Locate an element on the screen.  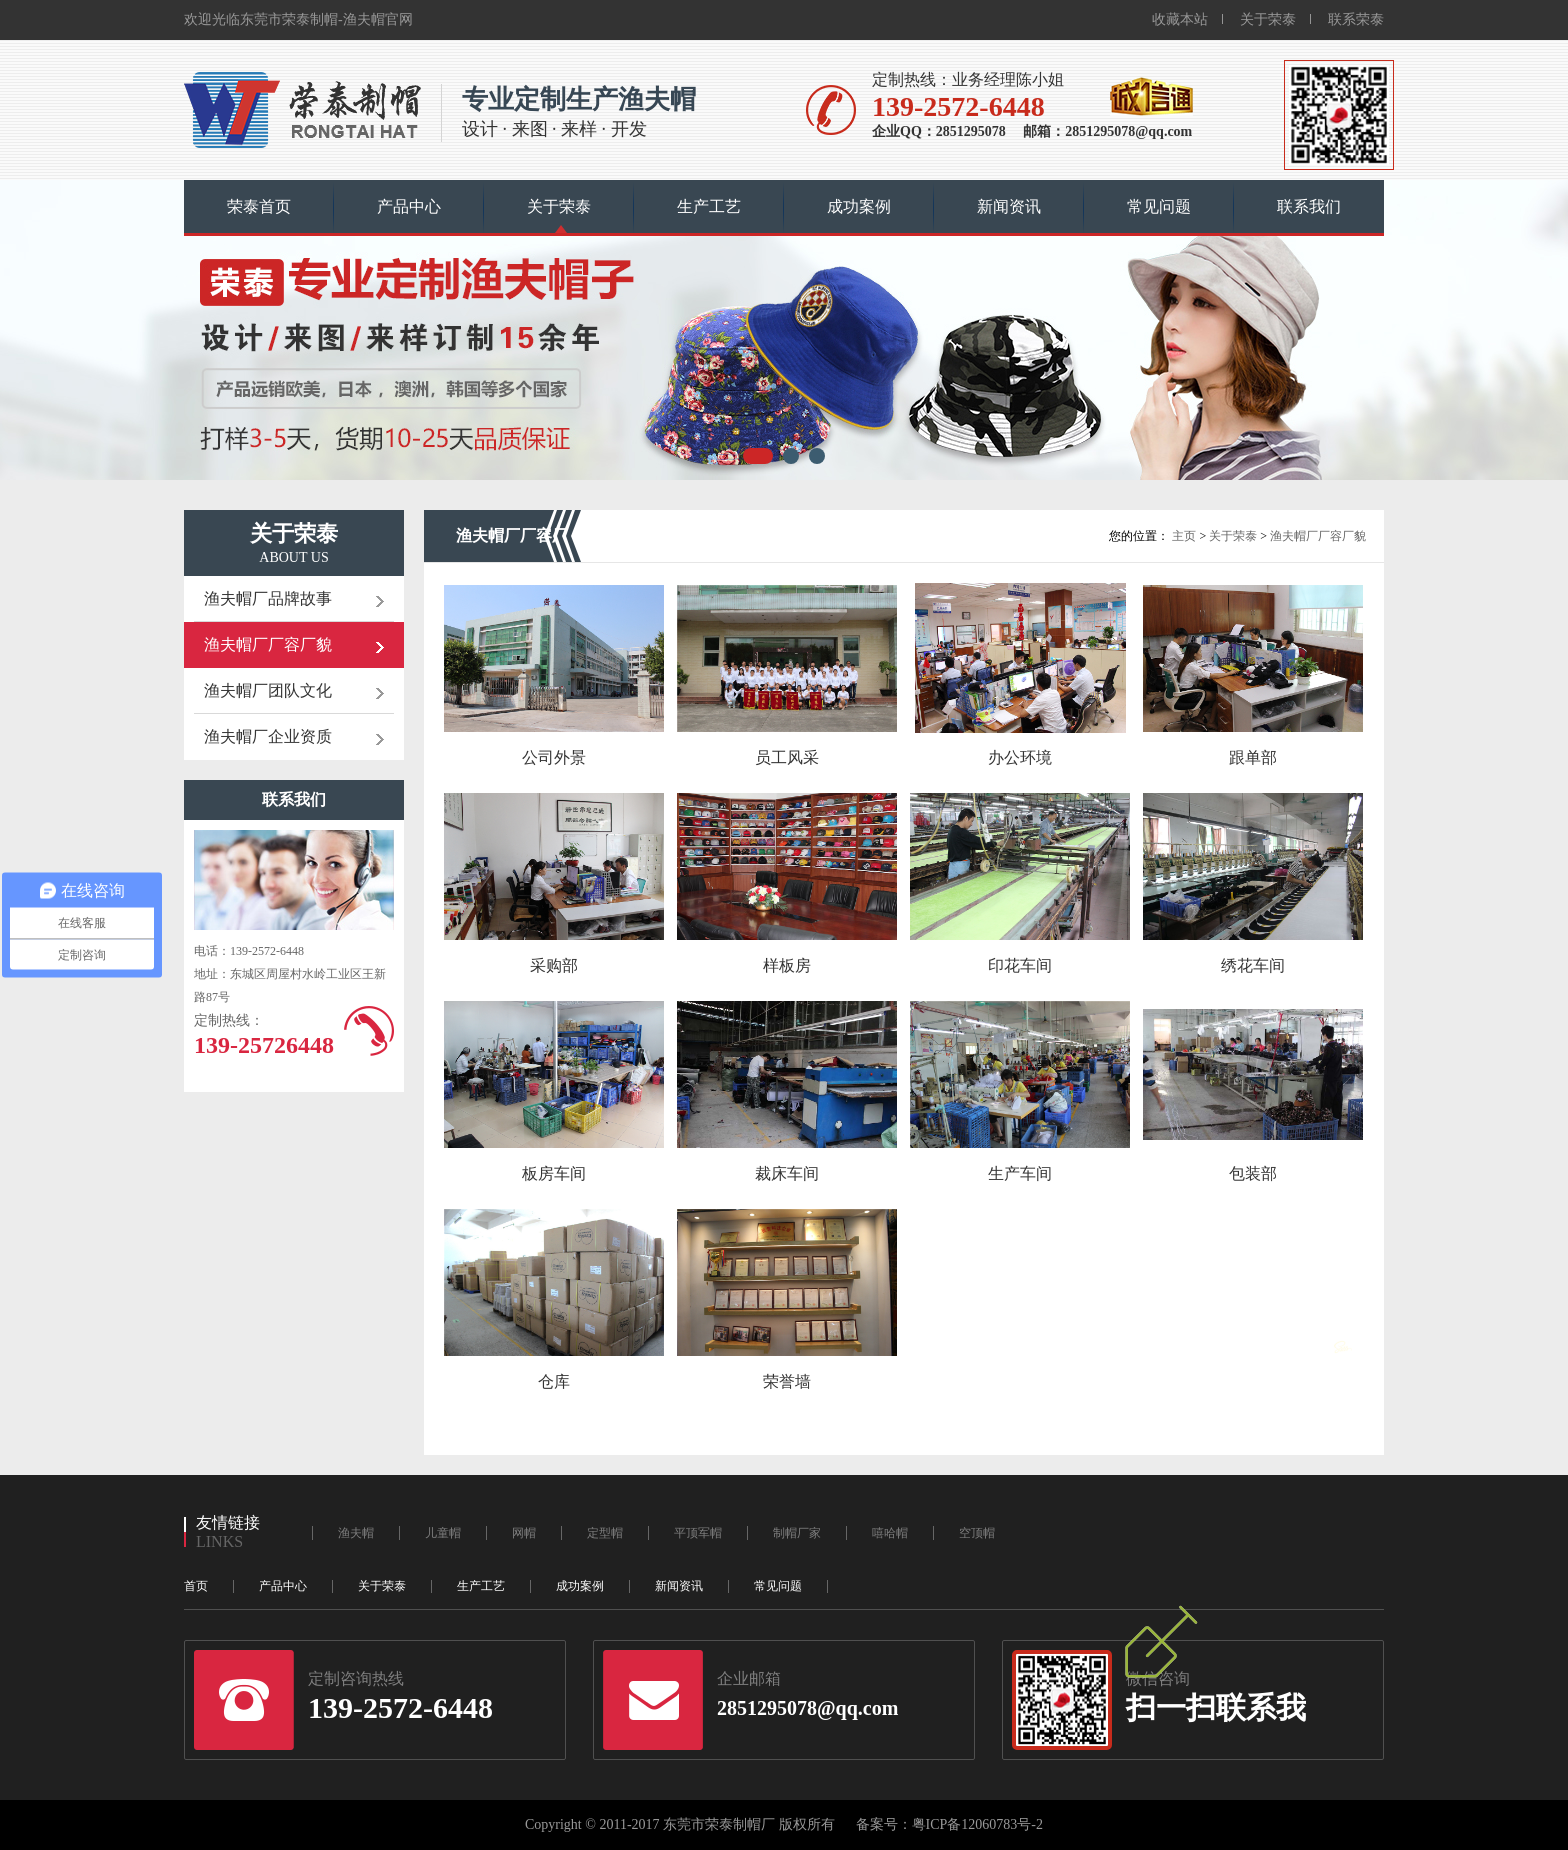
sass stylesheet preprocessor logo is located at coordinates (1343, 1347).